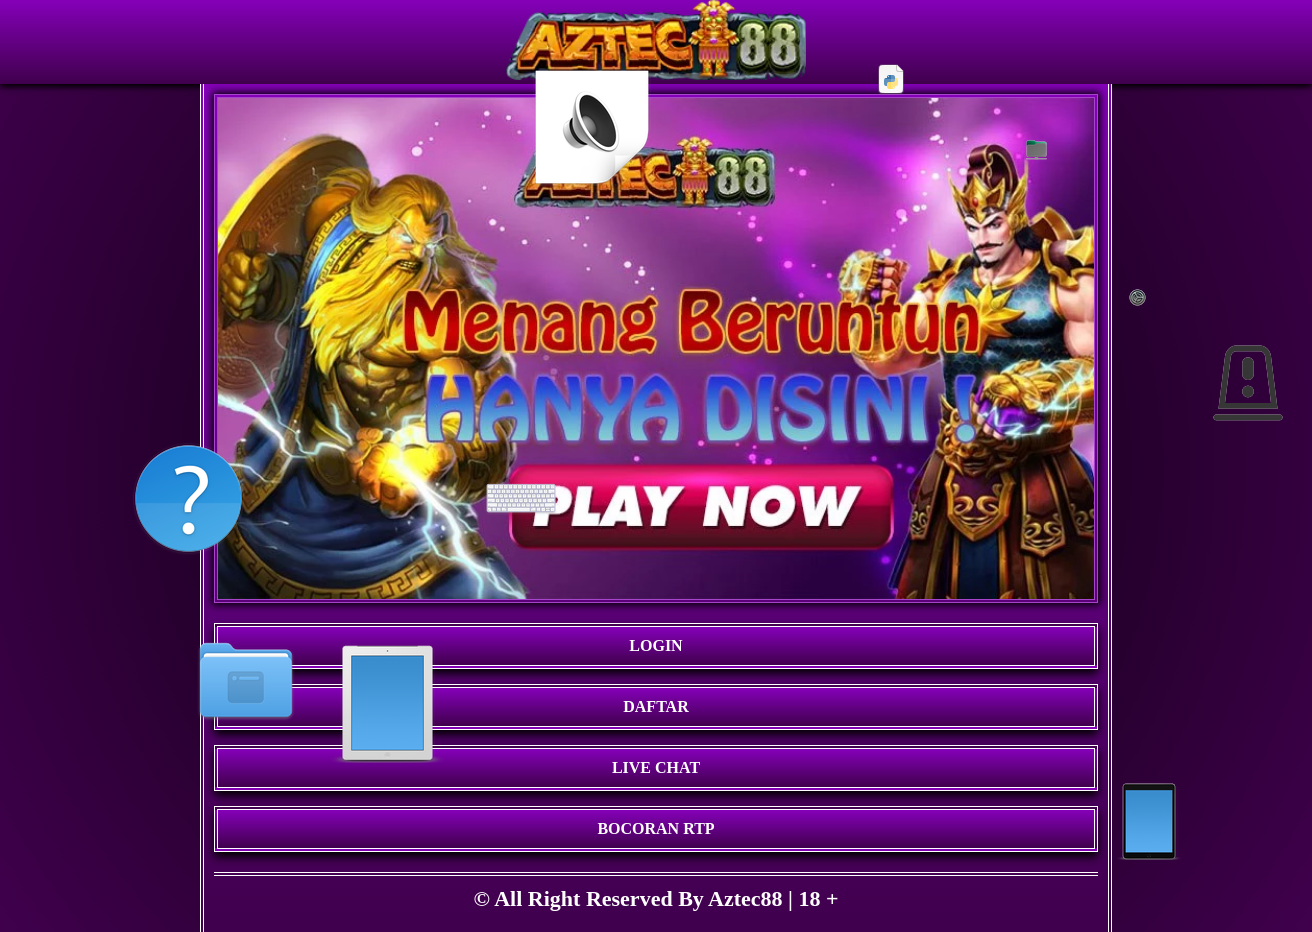 This screenshot has height=932, width=1312. What do you see at coordinates (246, 680) in the screenshot?
I see `open web design projects folder` at bounding box center [246, 680].